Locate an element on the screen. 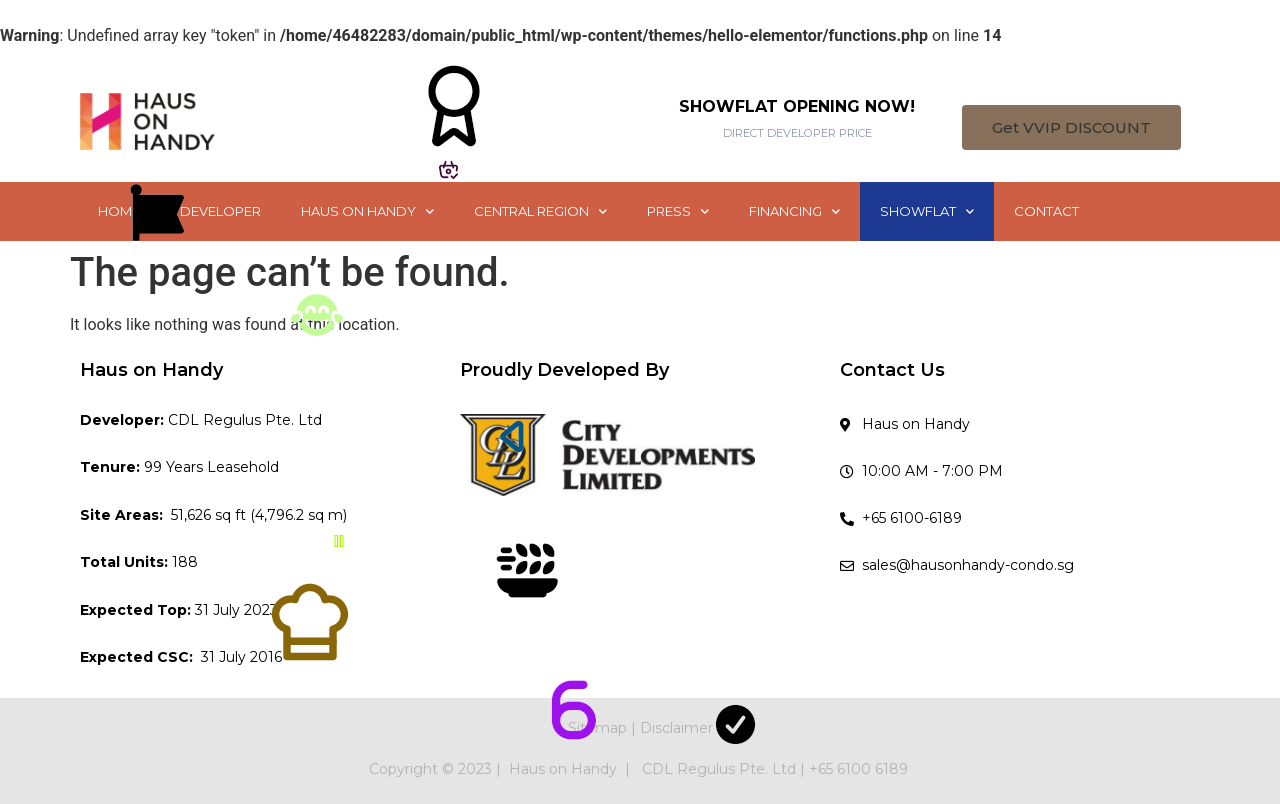  access cooking or recipe features is located at coordinates (310, 622).